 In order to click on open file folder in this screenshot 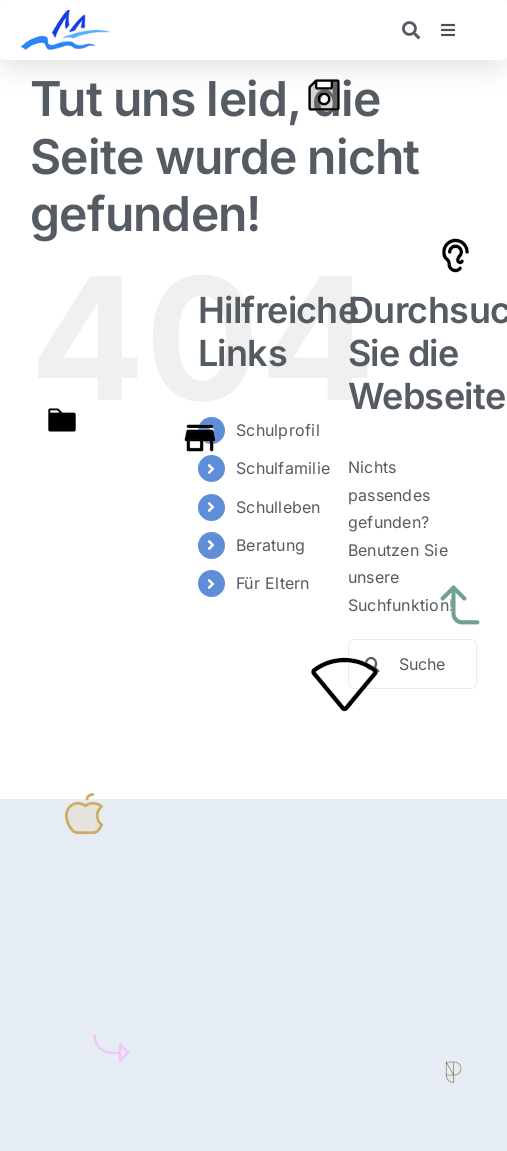, I will do `click(62, 420)`.